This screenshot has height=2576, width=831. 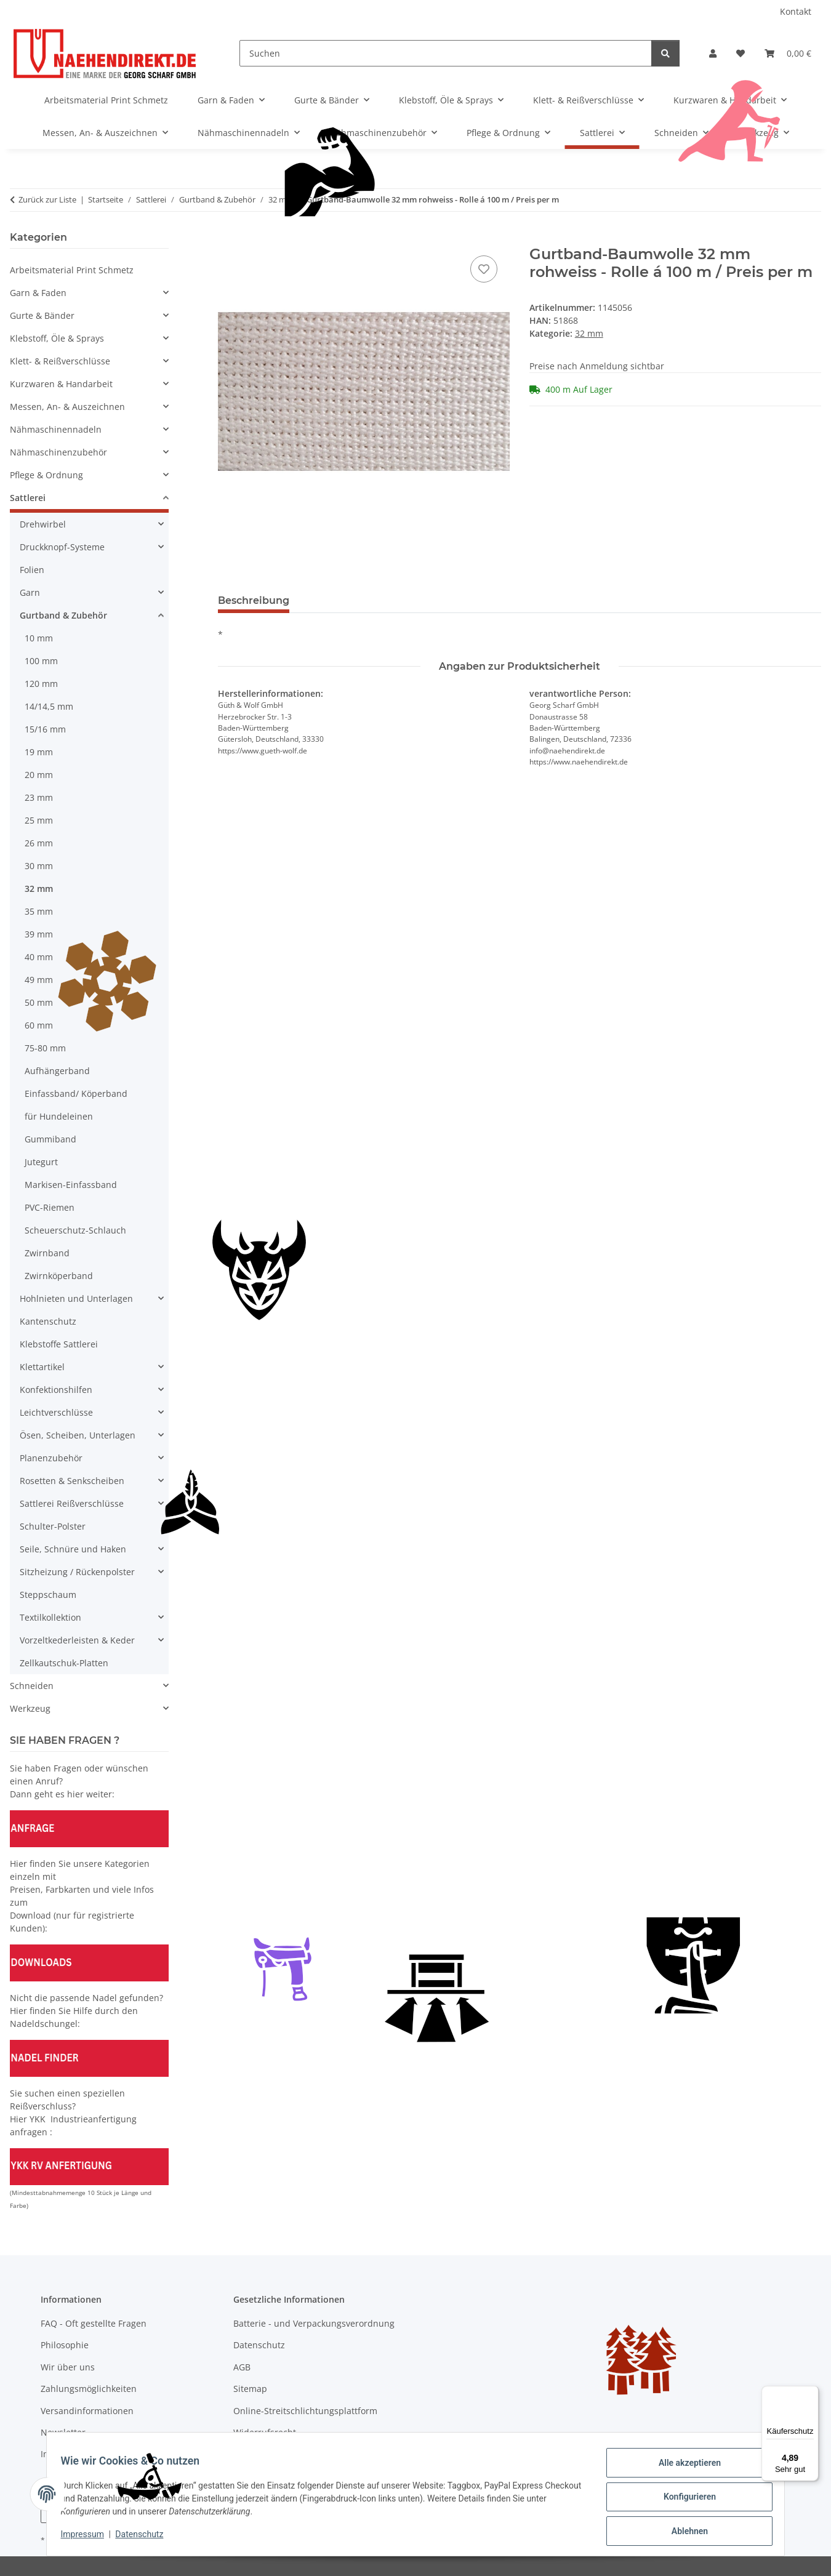 What do you see at coordinates (259, 1270) in the screenshot?
I see `select a villain or antagonist character` at bounding box center [259, 1270].